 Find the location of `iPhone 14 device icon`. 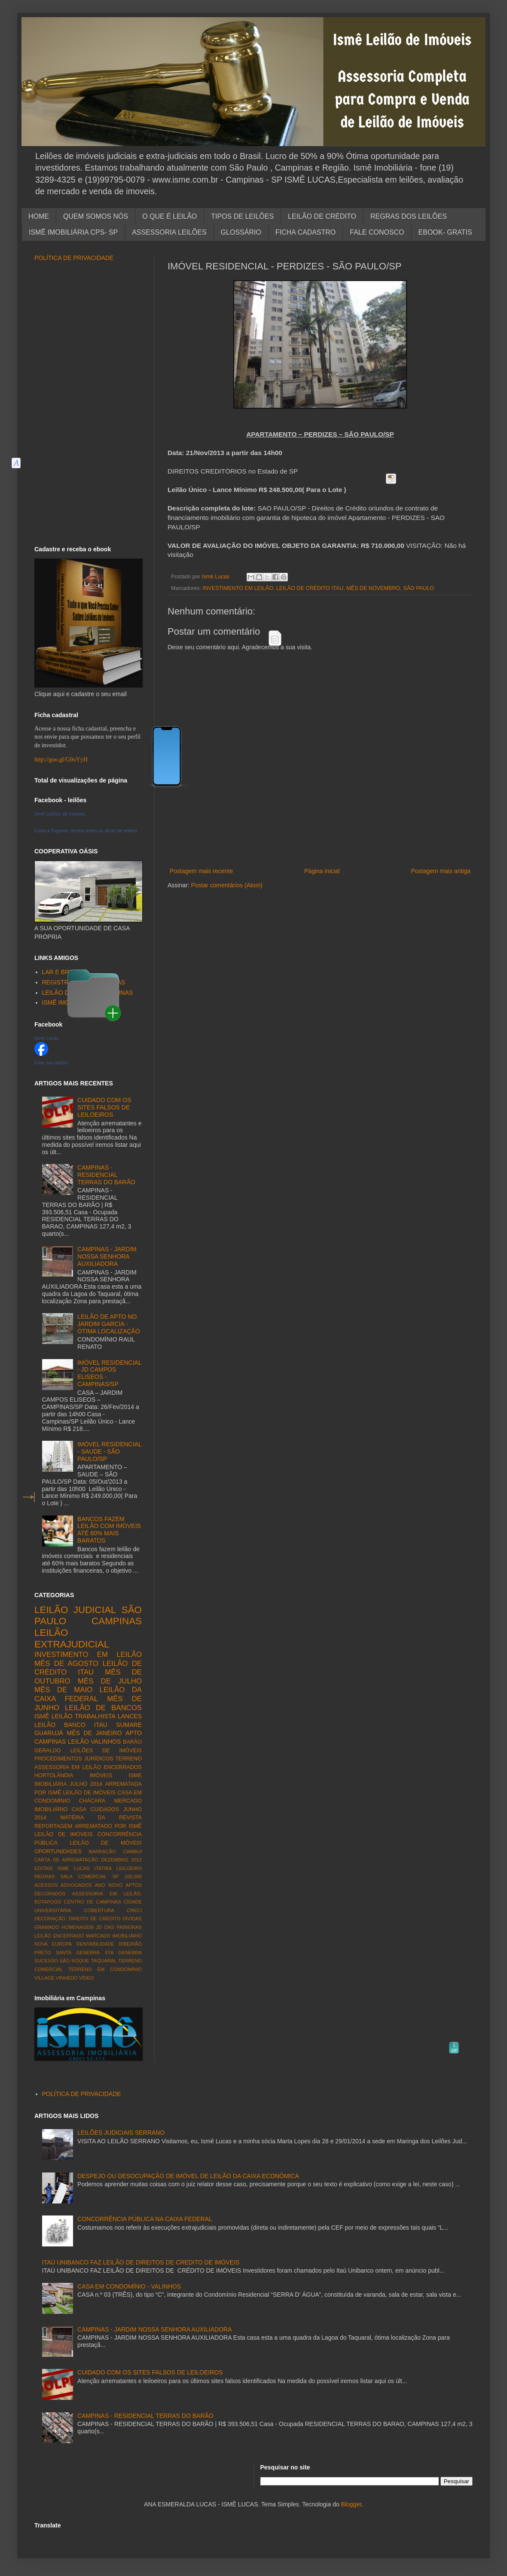

iPhone 14 device icon is located at coordinates (167, 757).